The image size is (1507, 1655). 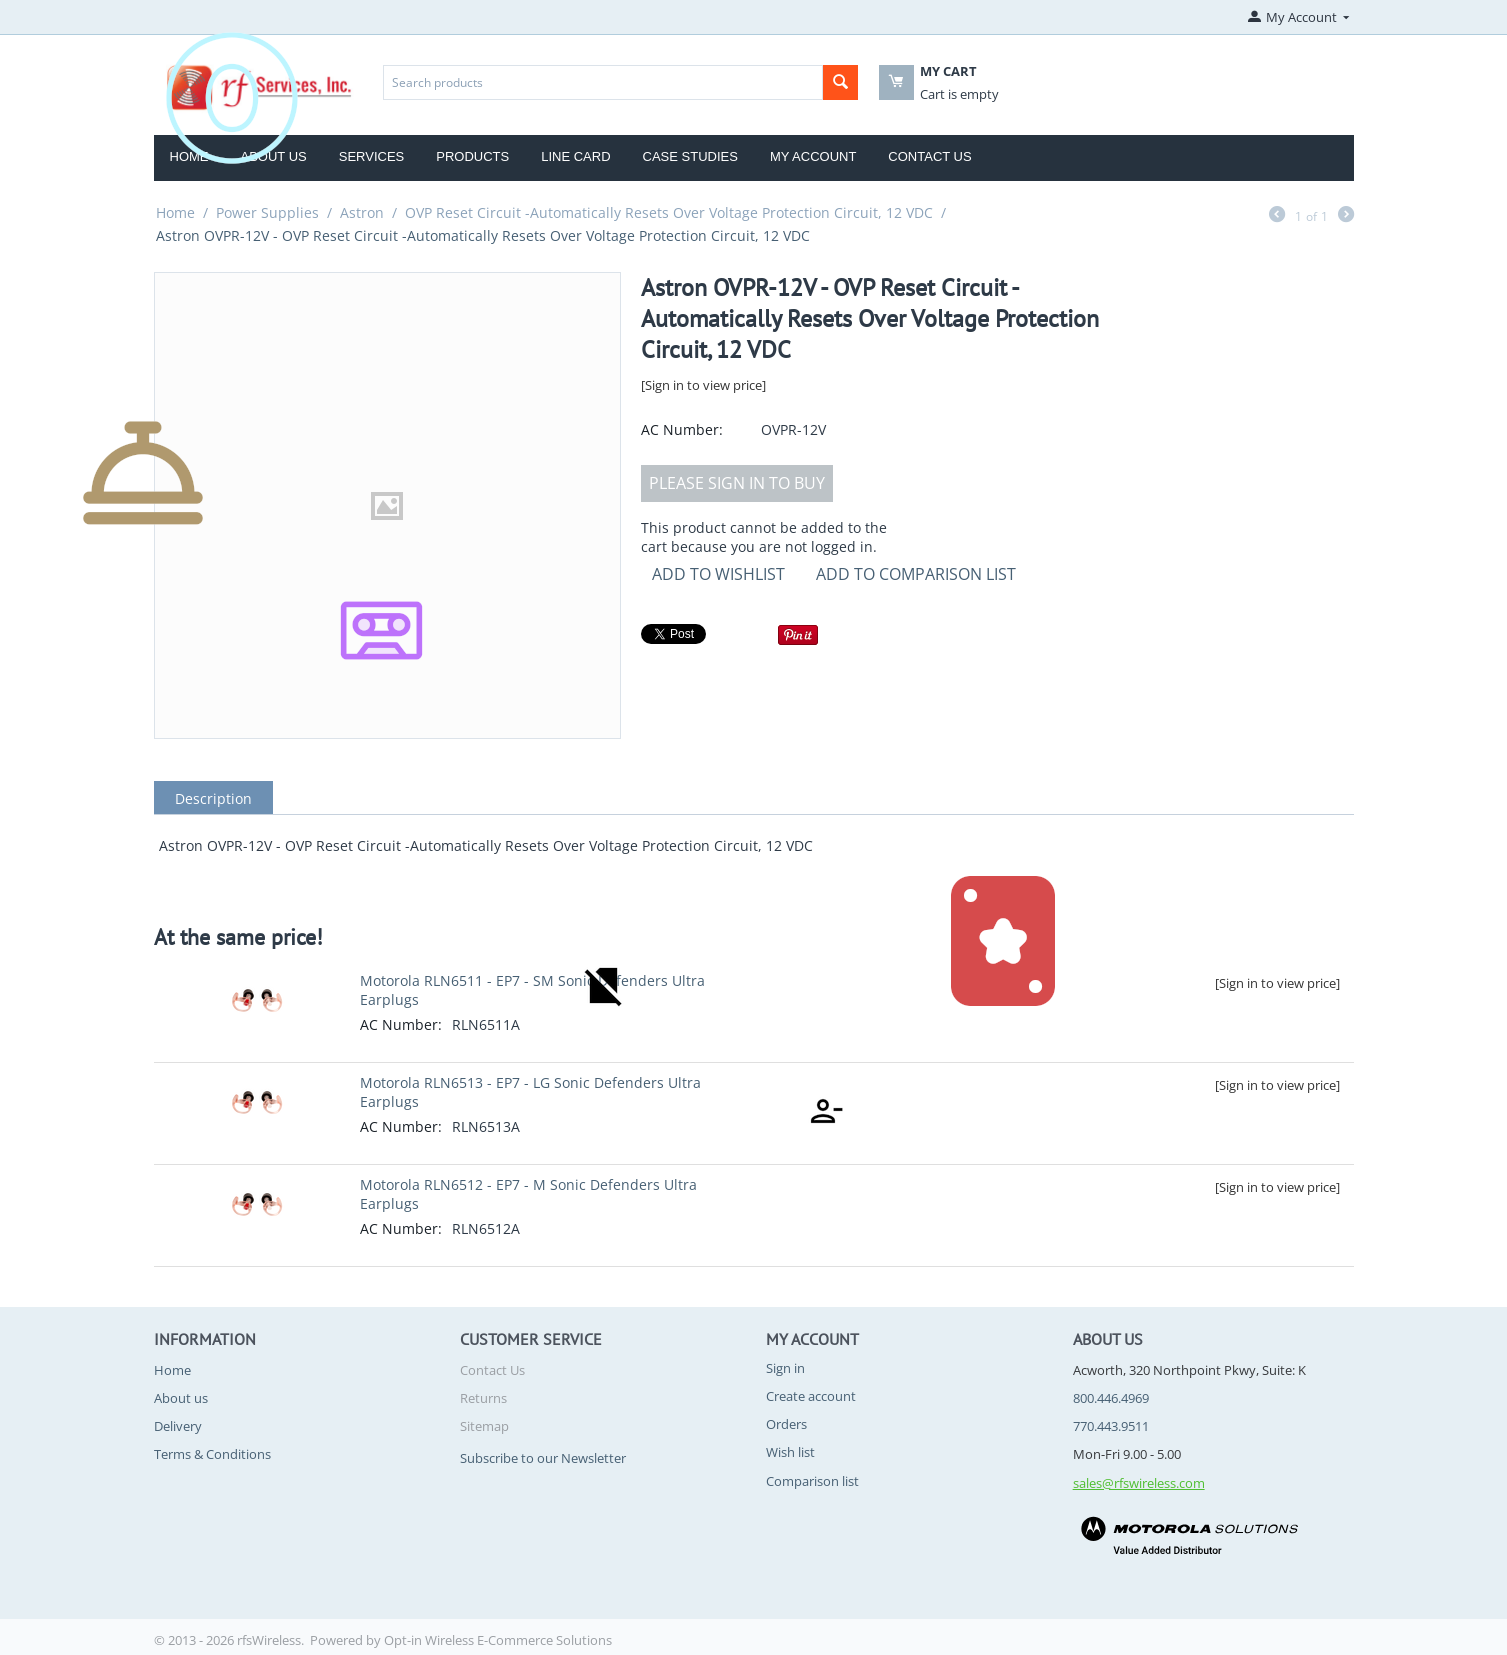 What do you see at coordinates (603, 985) in the screenshot?
I see `no sim card detected` at bounding box center [603, 985].